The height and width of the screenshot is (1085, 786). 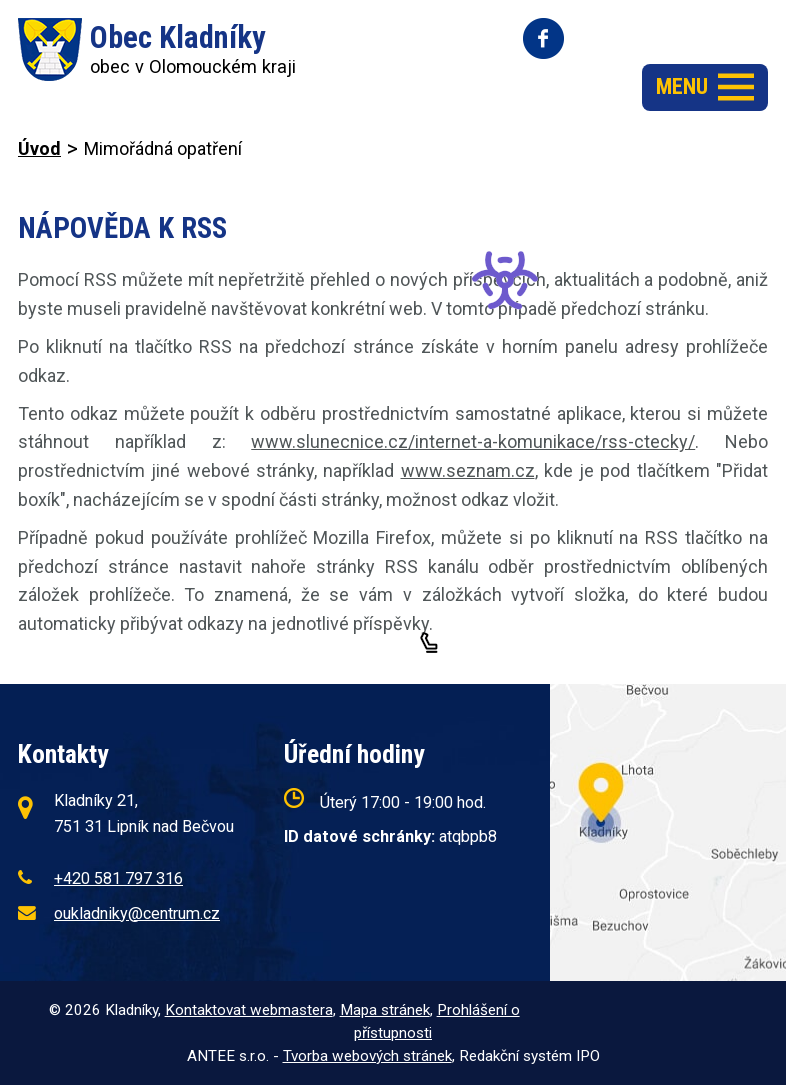 What do you see at coordinates (428, 642) in the screenshot?
I see `select or reserve a seat` at bounding box center [428, 642].